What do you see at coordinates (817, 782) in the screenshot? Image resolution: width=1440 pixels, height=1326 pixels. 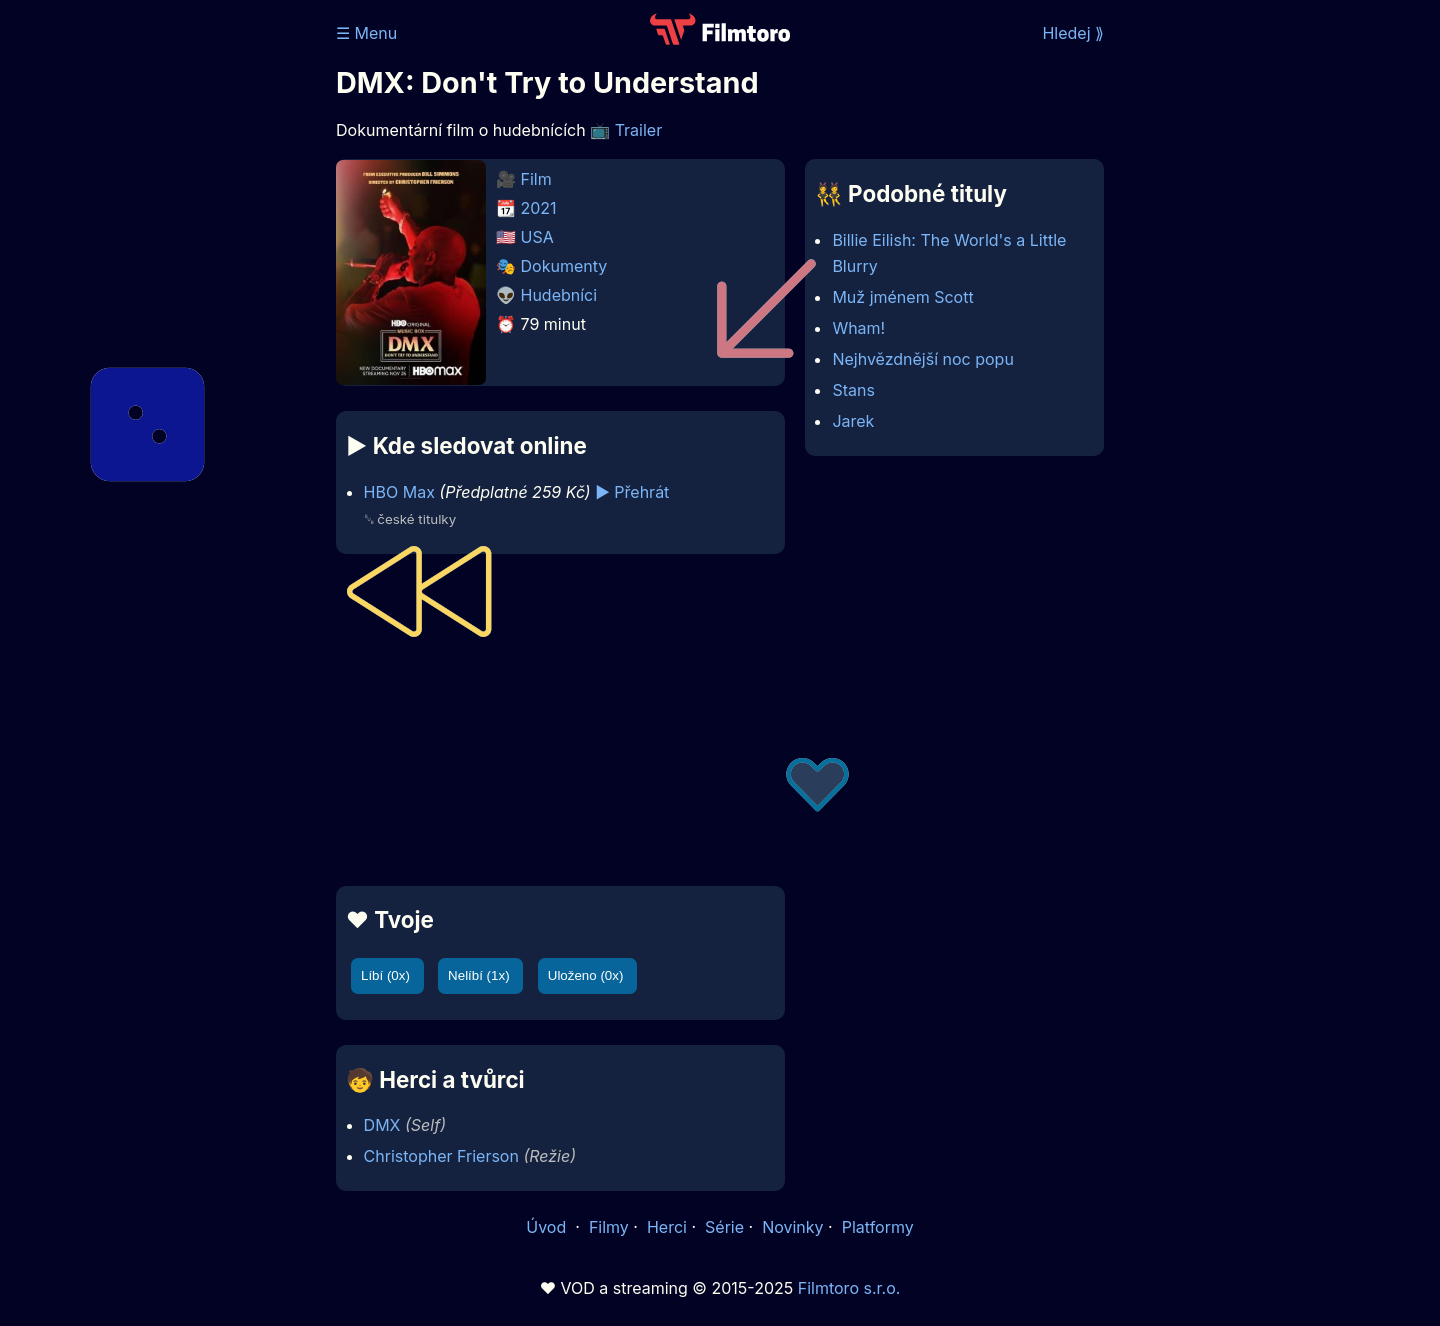 I see `add to favorites` at bounding box center [817, 782].